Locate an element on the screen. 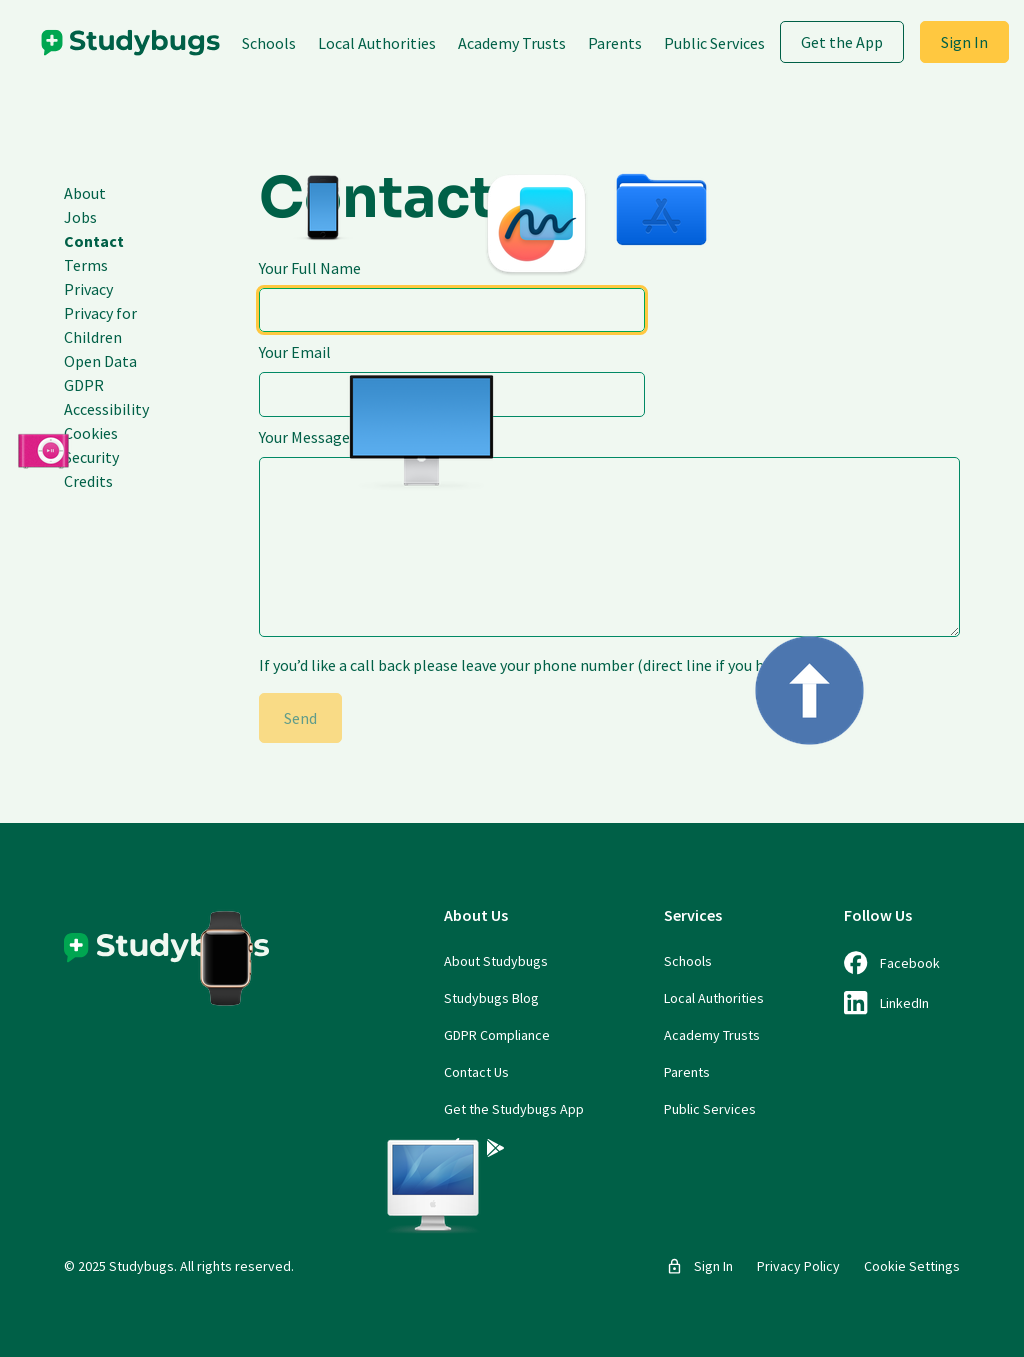 This screenshot has height=1357, width=1024. represents a connected iMac G5 desktop computer is located at coordinates (433, 1178).